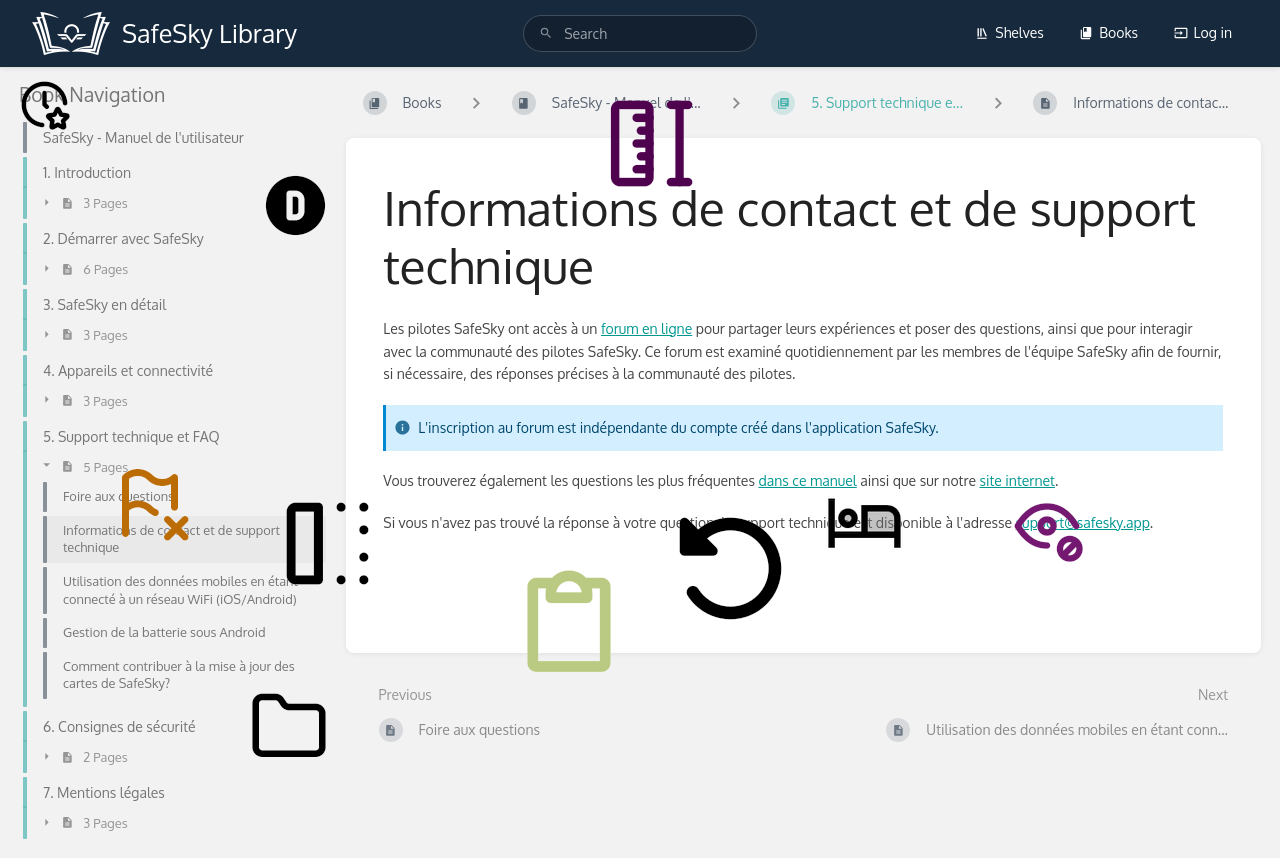 This screenshot has width=1280, height=858. I want to click on add event to favorites, so click(44, 104).